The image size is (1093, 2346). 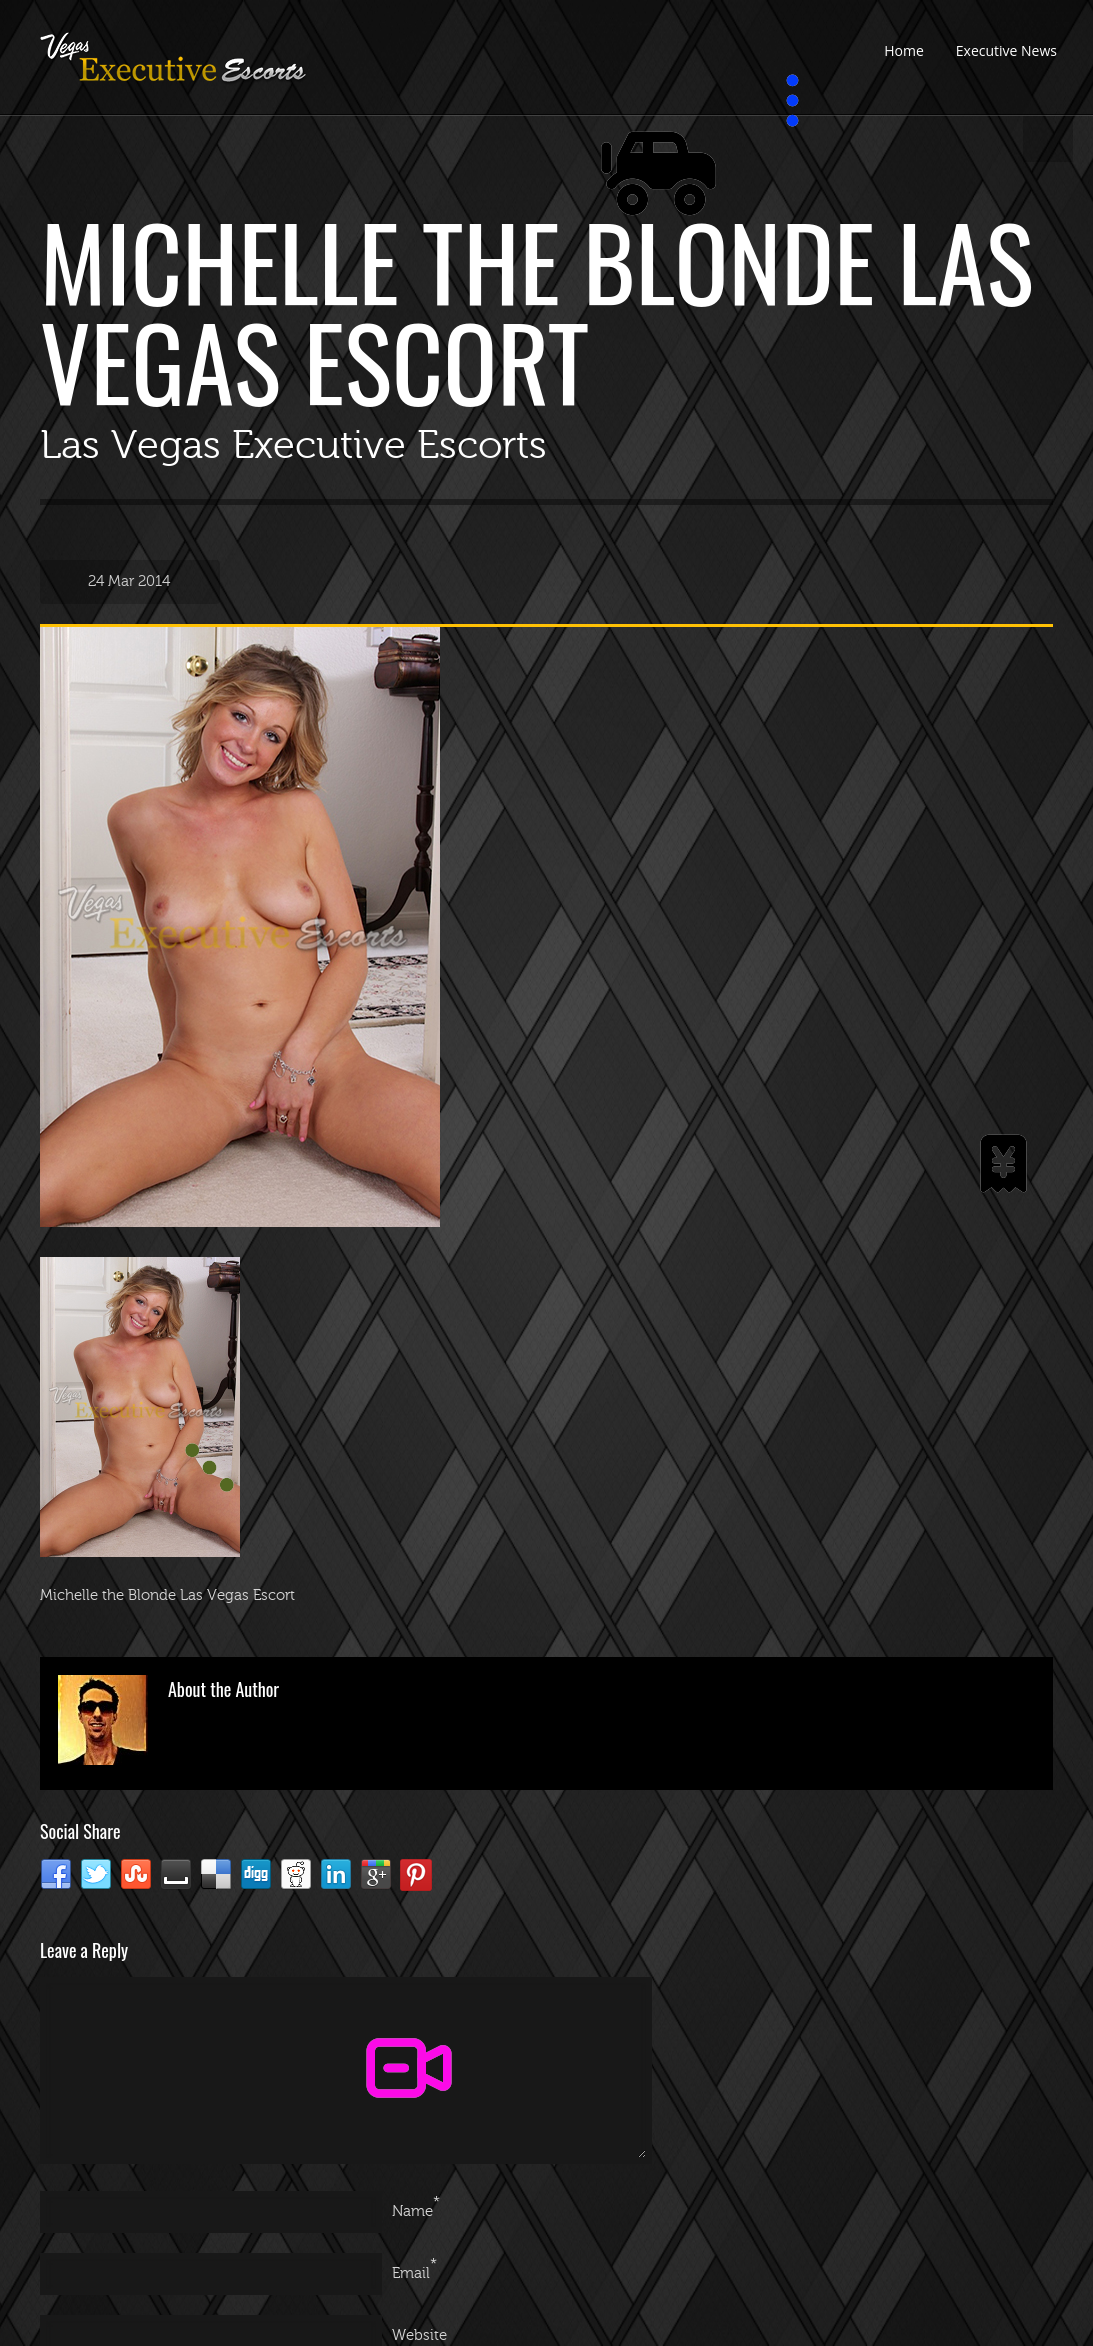 What do you see at coordinates (658, 173) in the screenshot?
I see `select SUV as vehicle type` at bounding box center [658, 173].